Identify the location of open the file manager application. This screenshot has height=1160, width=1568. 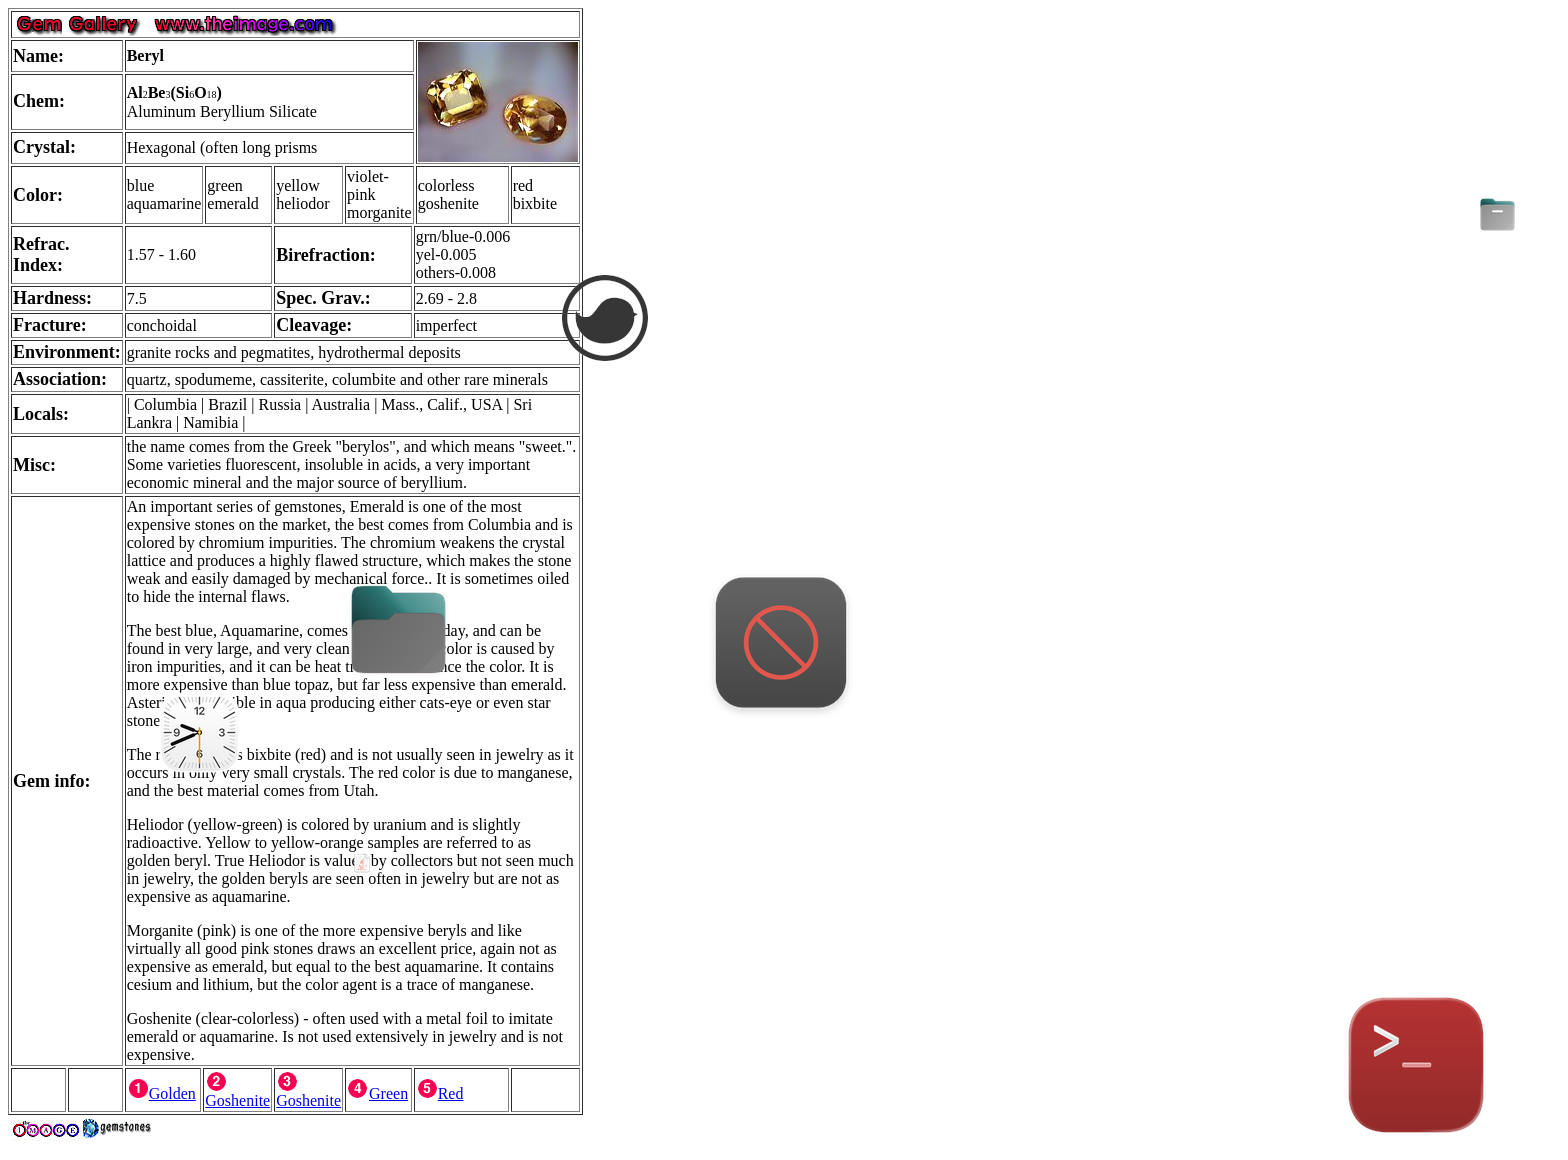
(1497, 214).